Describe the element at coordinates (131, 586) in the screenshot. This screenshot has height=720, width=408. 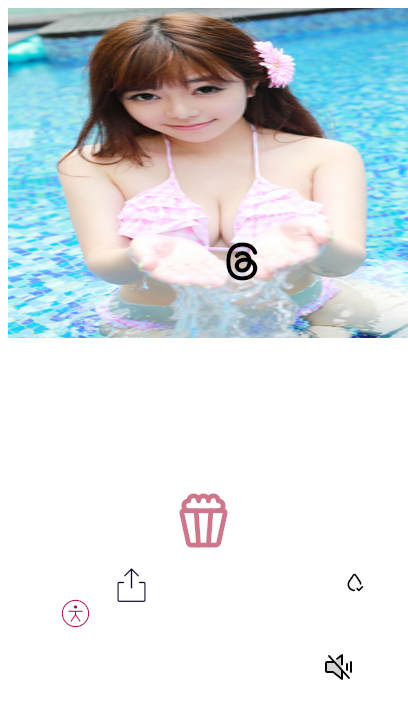
I see `export or share content to another app` at that location.